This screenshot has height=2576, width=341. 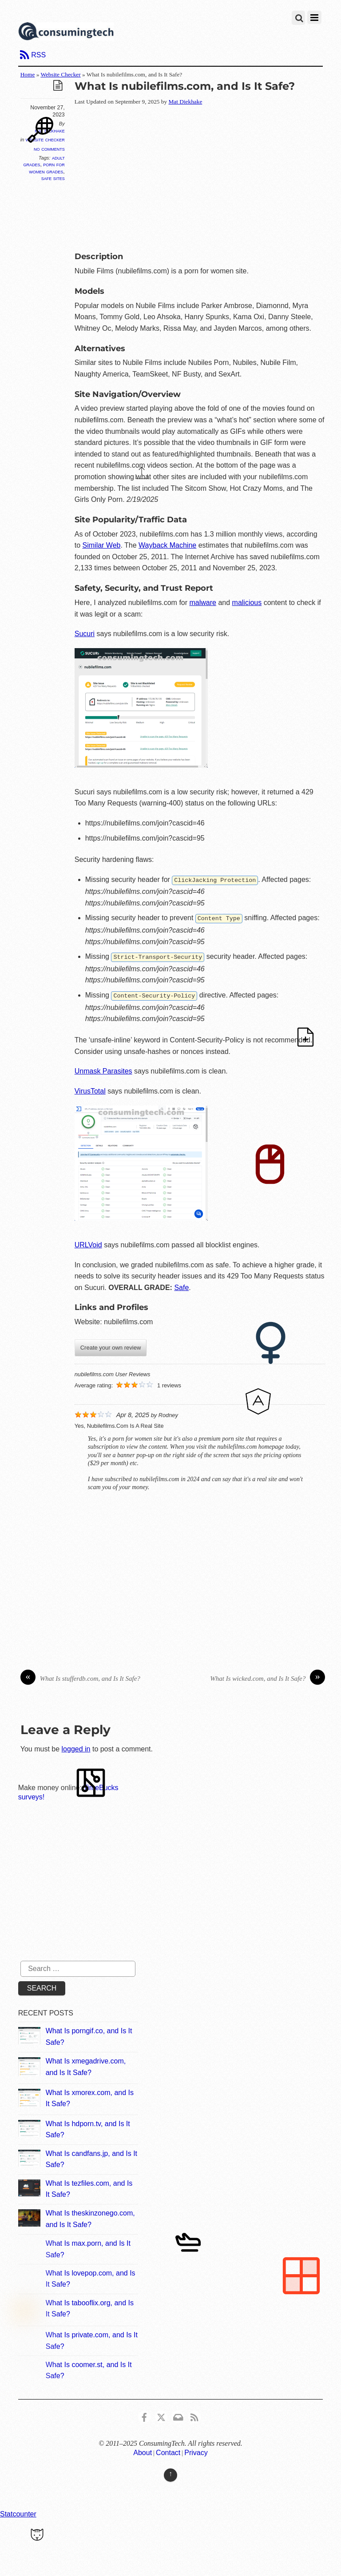 I want to click on create a new file, so click(x=305, y=1037).